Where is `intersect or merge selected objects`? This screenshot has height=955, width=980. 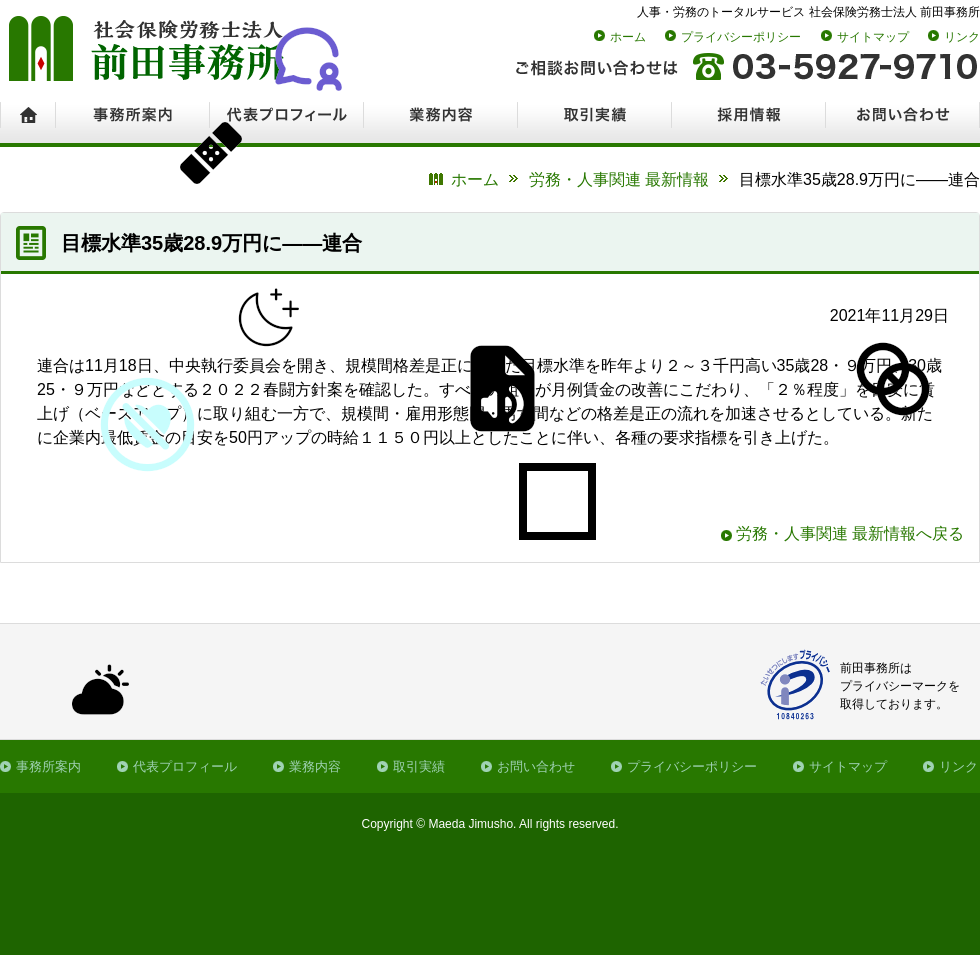 intersect or merge selected objects is located at coordinates (893, 379).